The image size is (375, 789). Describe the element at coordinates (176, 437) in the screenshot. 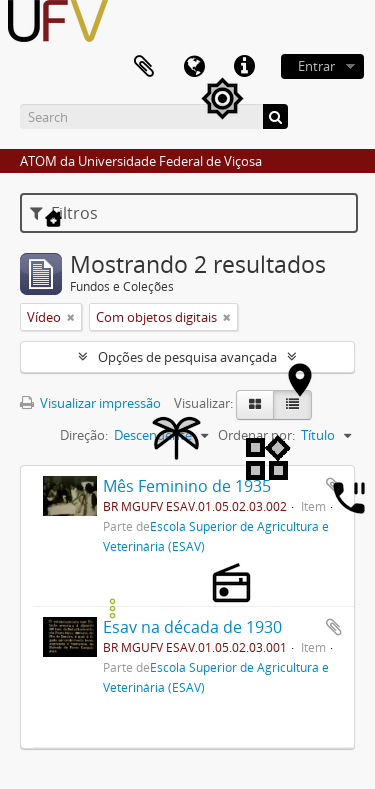

I see `indicates tropical or beach-related content` at that location.